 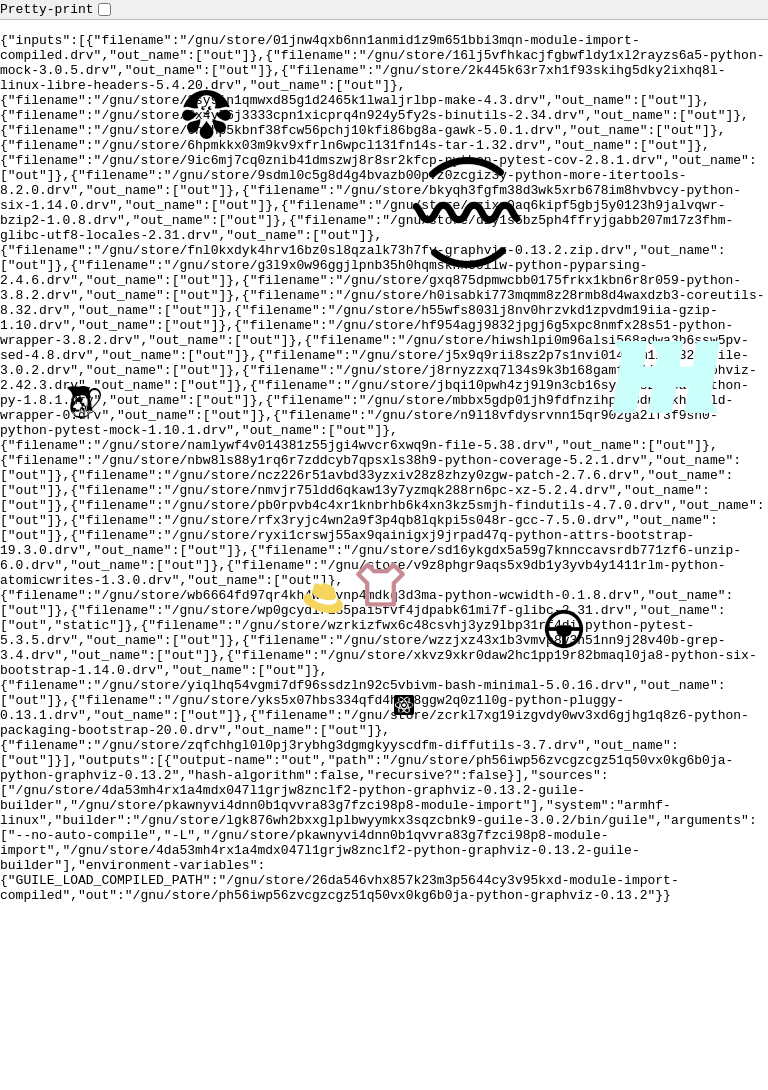 I want to click on SonarQube for IDE logo, so click(x=466, y=212).